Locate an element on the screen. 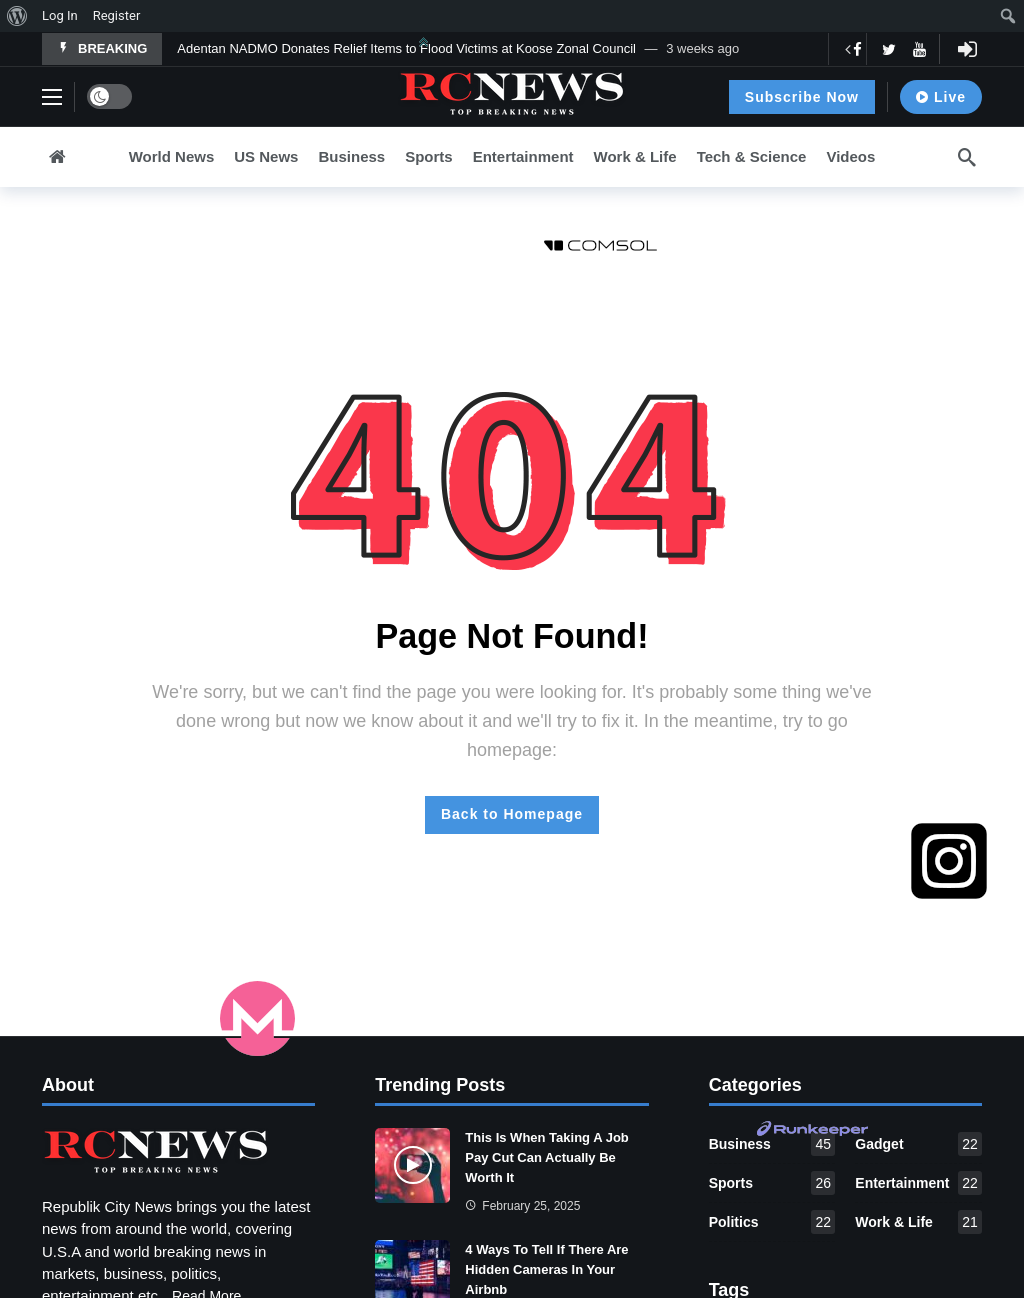 The height and width of the screenshot is (1298, 1024). monero cryptocurrency logo is located at coordinates (257, 1018).